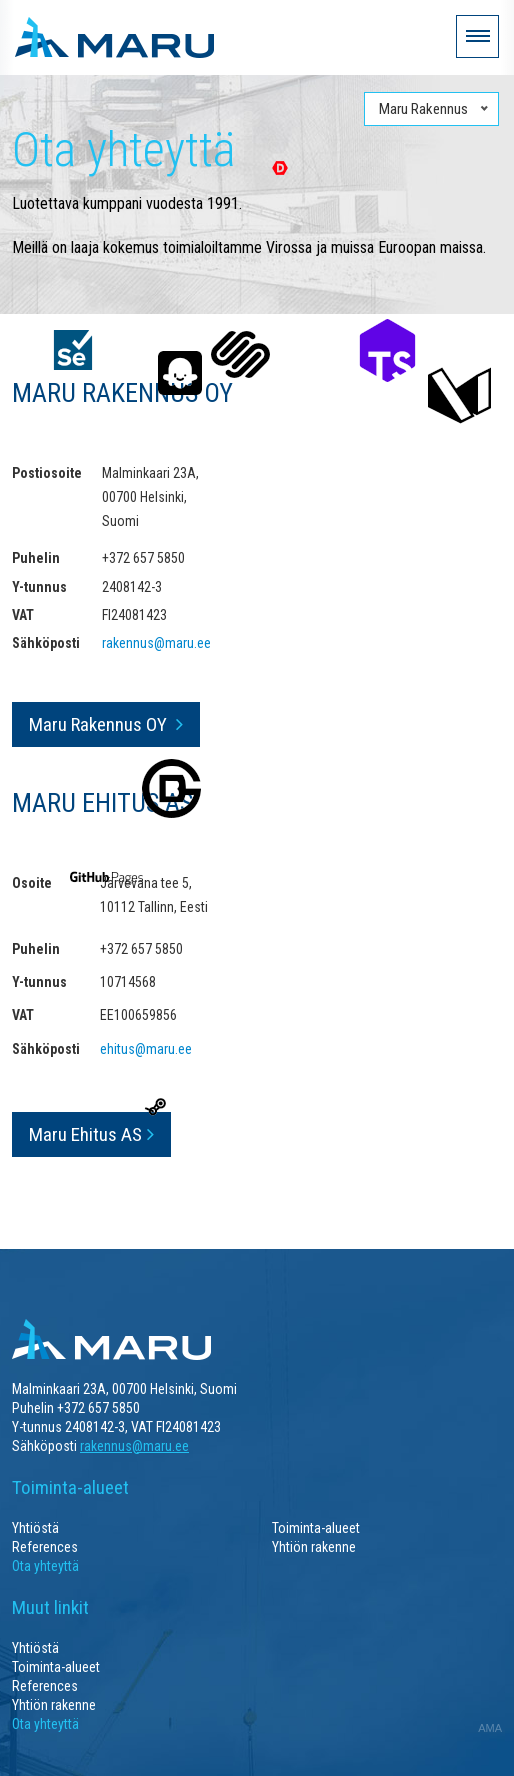 The image size is (514, 1776). Describe the element at coordinates (240, 354) in the screenshot. I see `visit or link to Squarespace website` at that location.